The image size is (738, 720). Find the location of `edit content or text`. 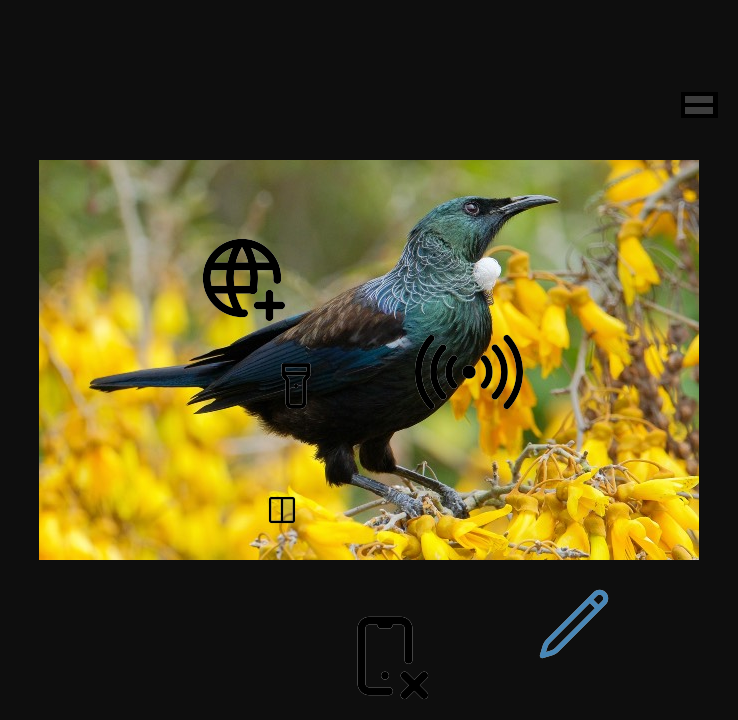

edit content or text is located at coordinates (574, 624).